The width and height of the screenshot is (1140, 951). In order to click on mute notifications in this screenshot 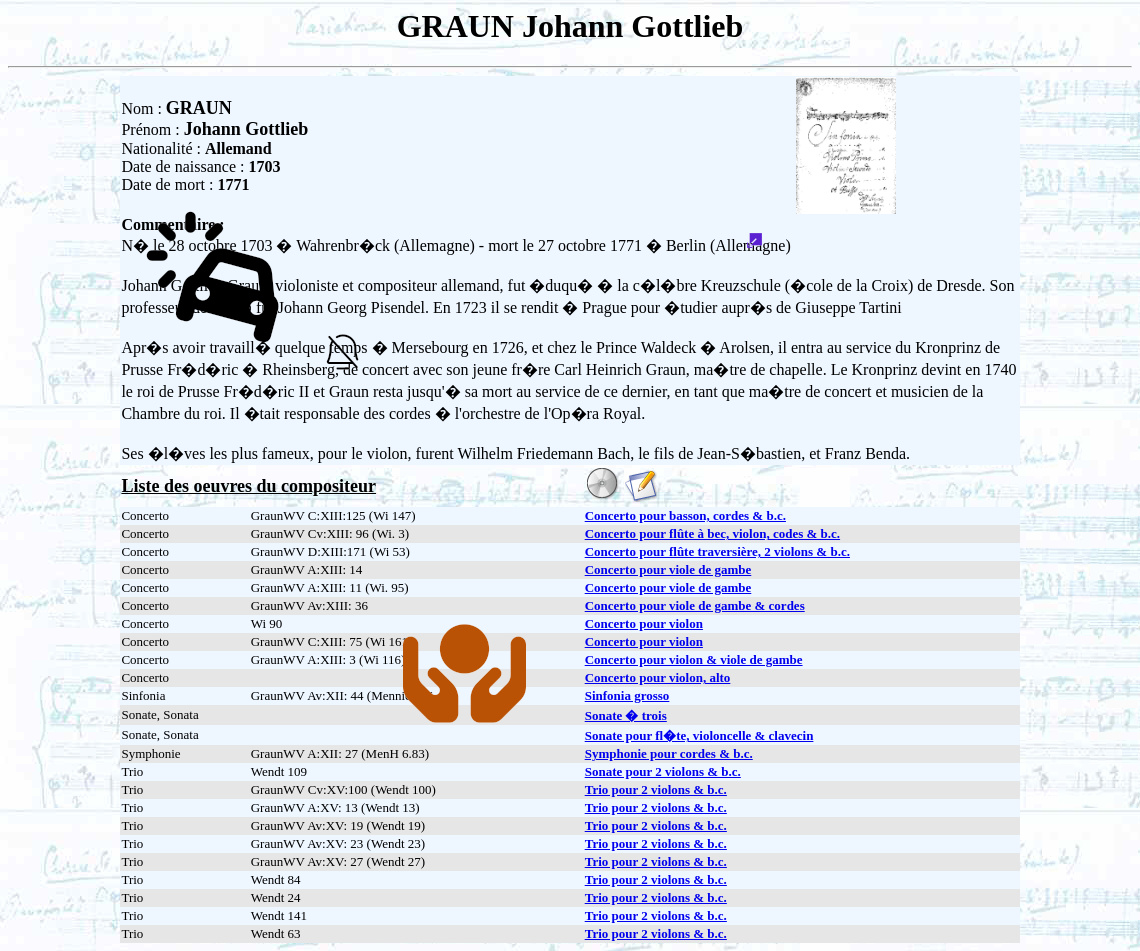, I will do `click(343, 352)`.